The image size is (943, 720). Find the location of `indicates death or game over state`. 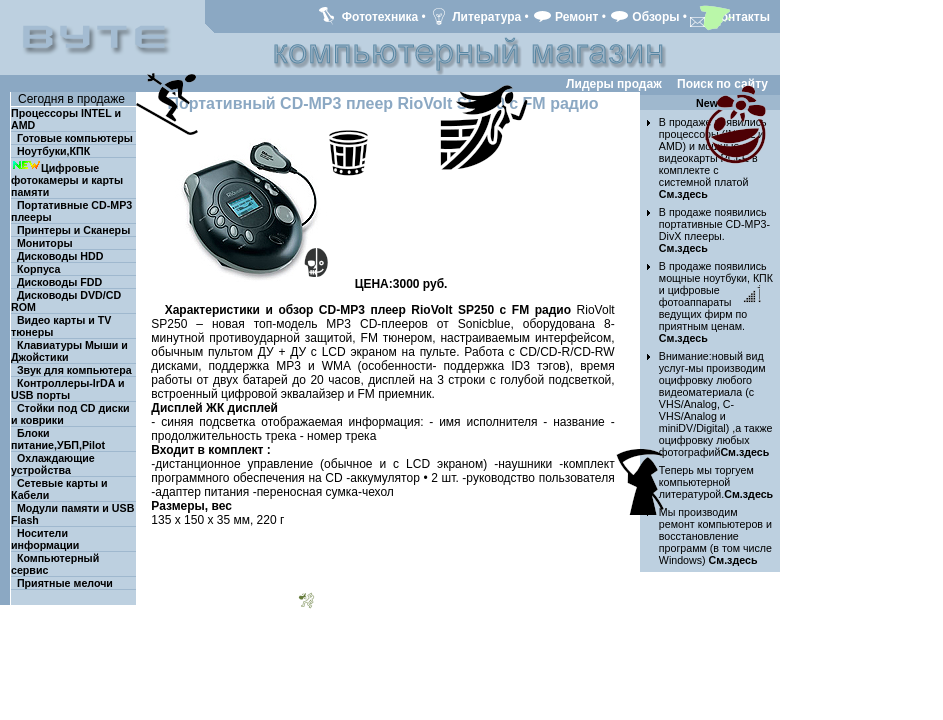

indicates death or game over state is located at coordinates (642, 482).